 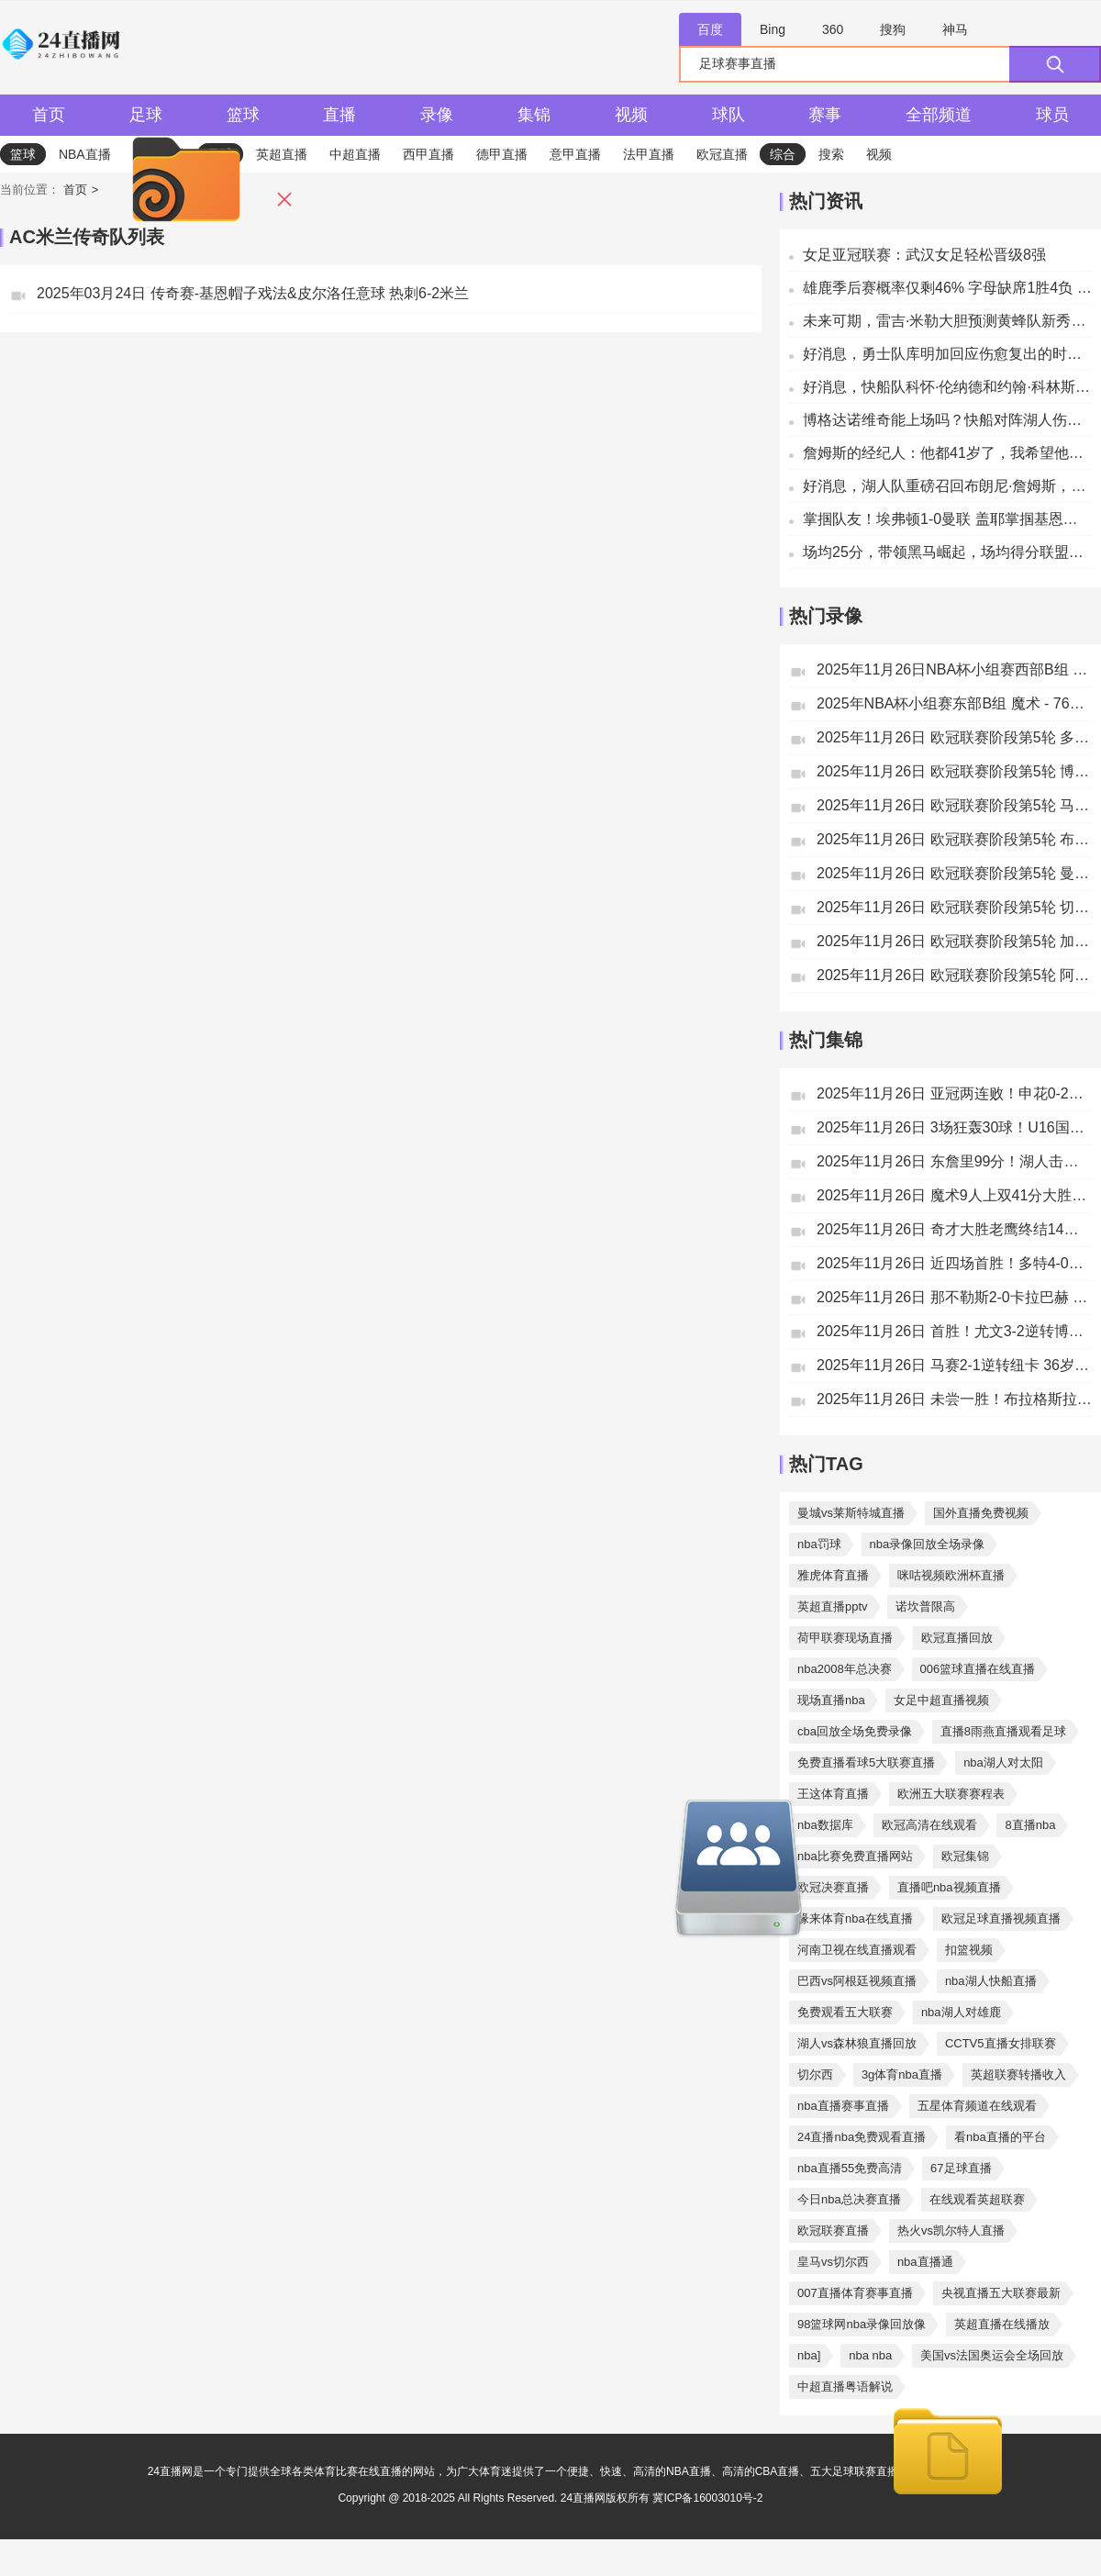 I want to click on touchpad is disabled or unavailable, so click(x=284, y=204).